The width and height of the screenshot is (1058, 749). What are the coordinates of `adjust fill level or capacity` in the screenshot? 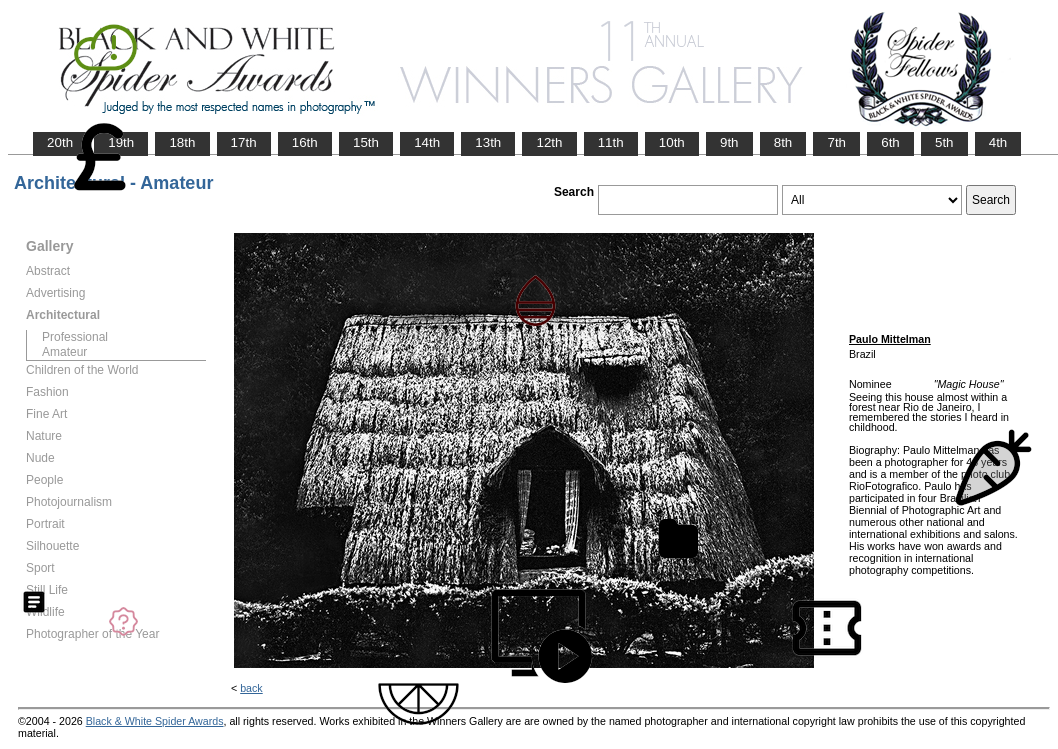 It's located at (535, 302).